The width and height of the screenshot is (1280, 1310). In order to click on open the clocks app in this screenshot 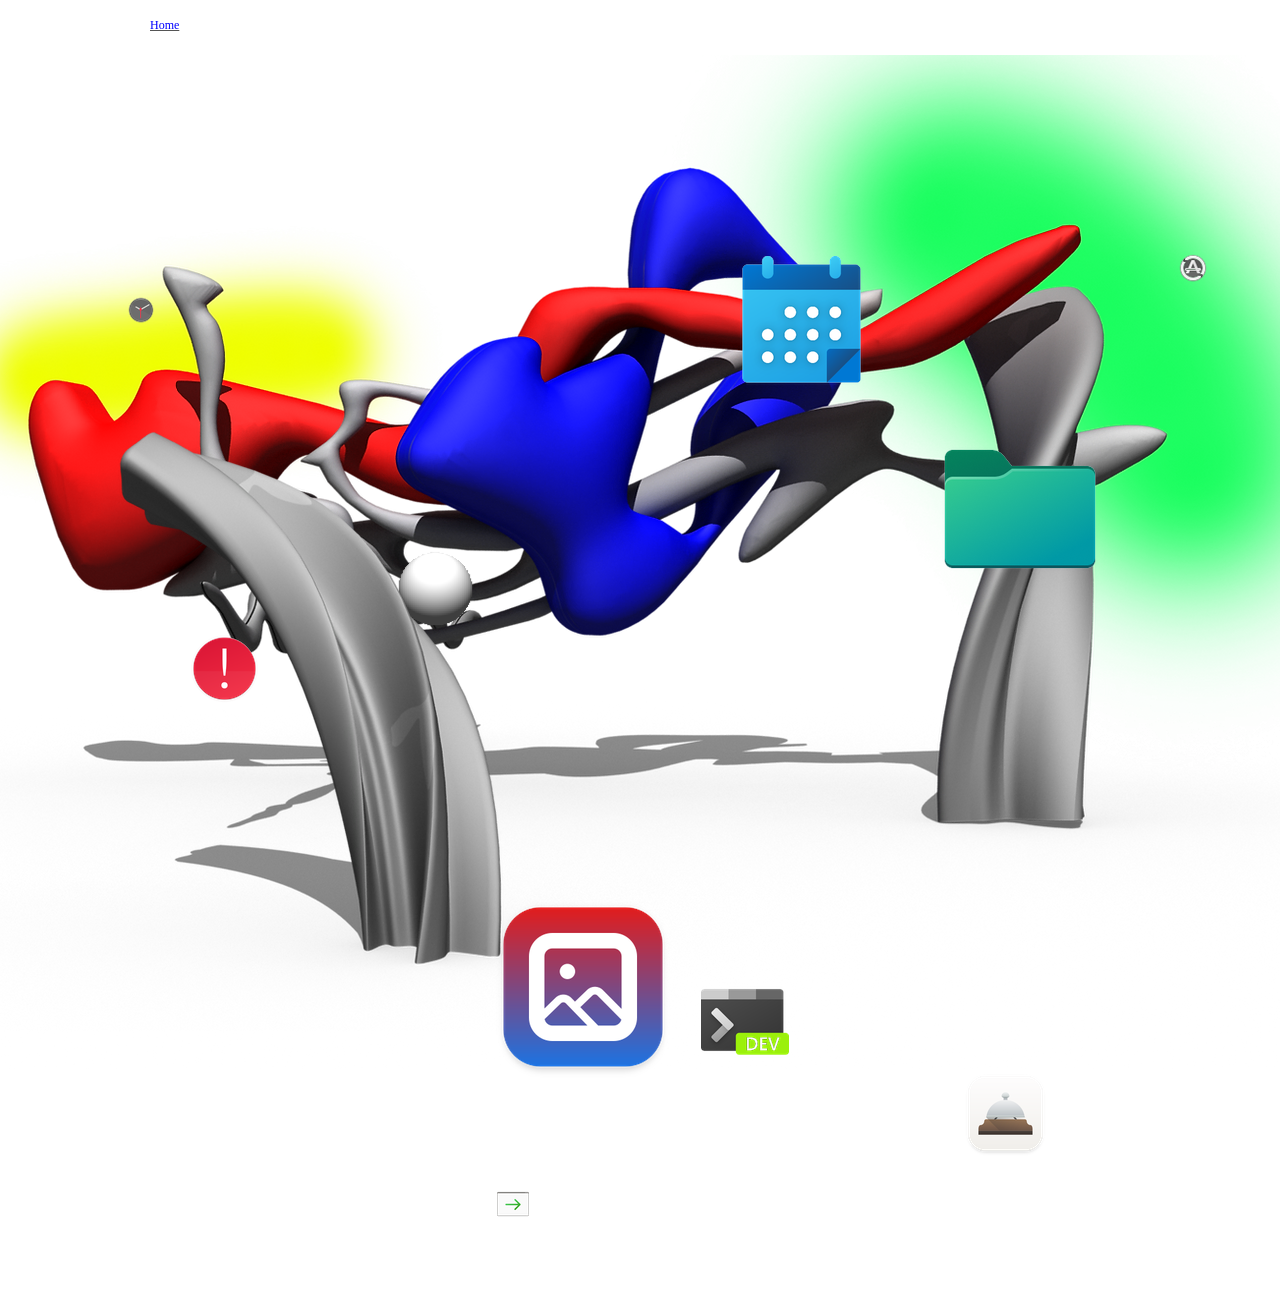, I will do `click(141, 310)`.